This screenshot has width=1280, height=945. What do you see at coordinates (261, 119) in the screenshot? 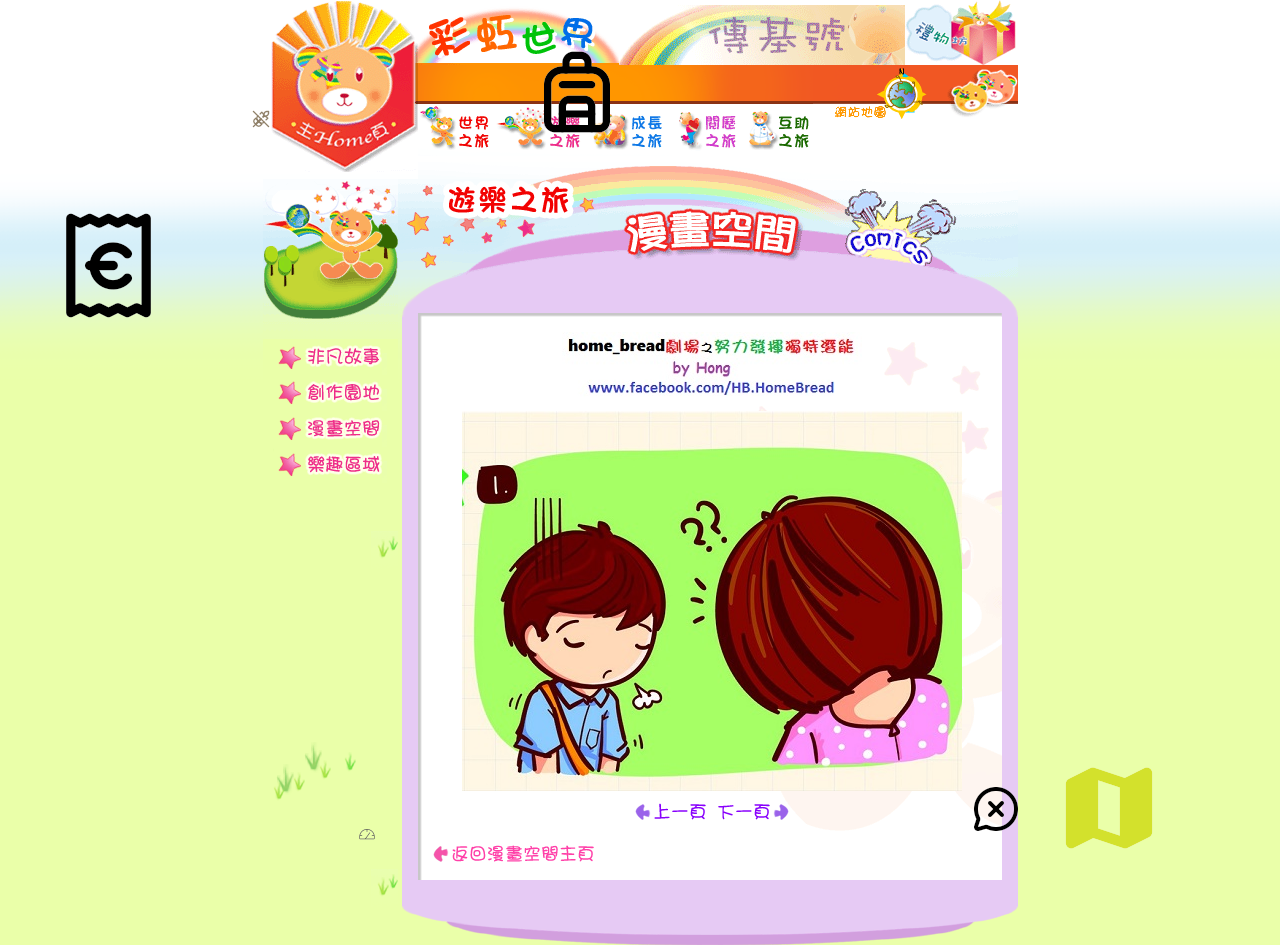
I see `indicates gluten-free option` at bounding box center [261, 119].